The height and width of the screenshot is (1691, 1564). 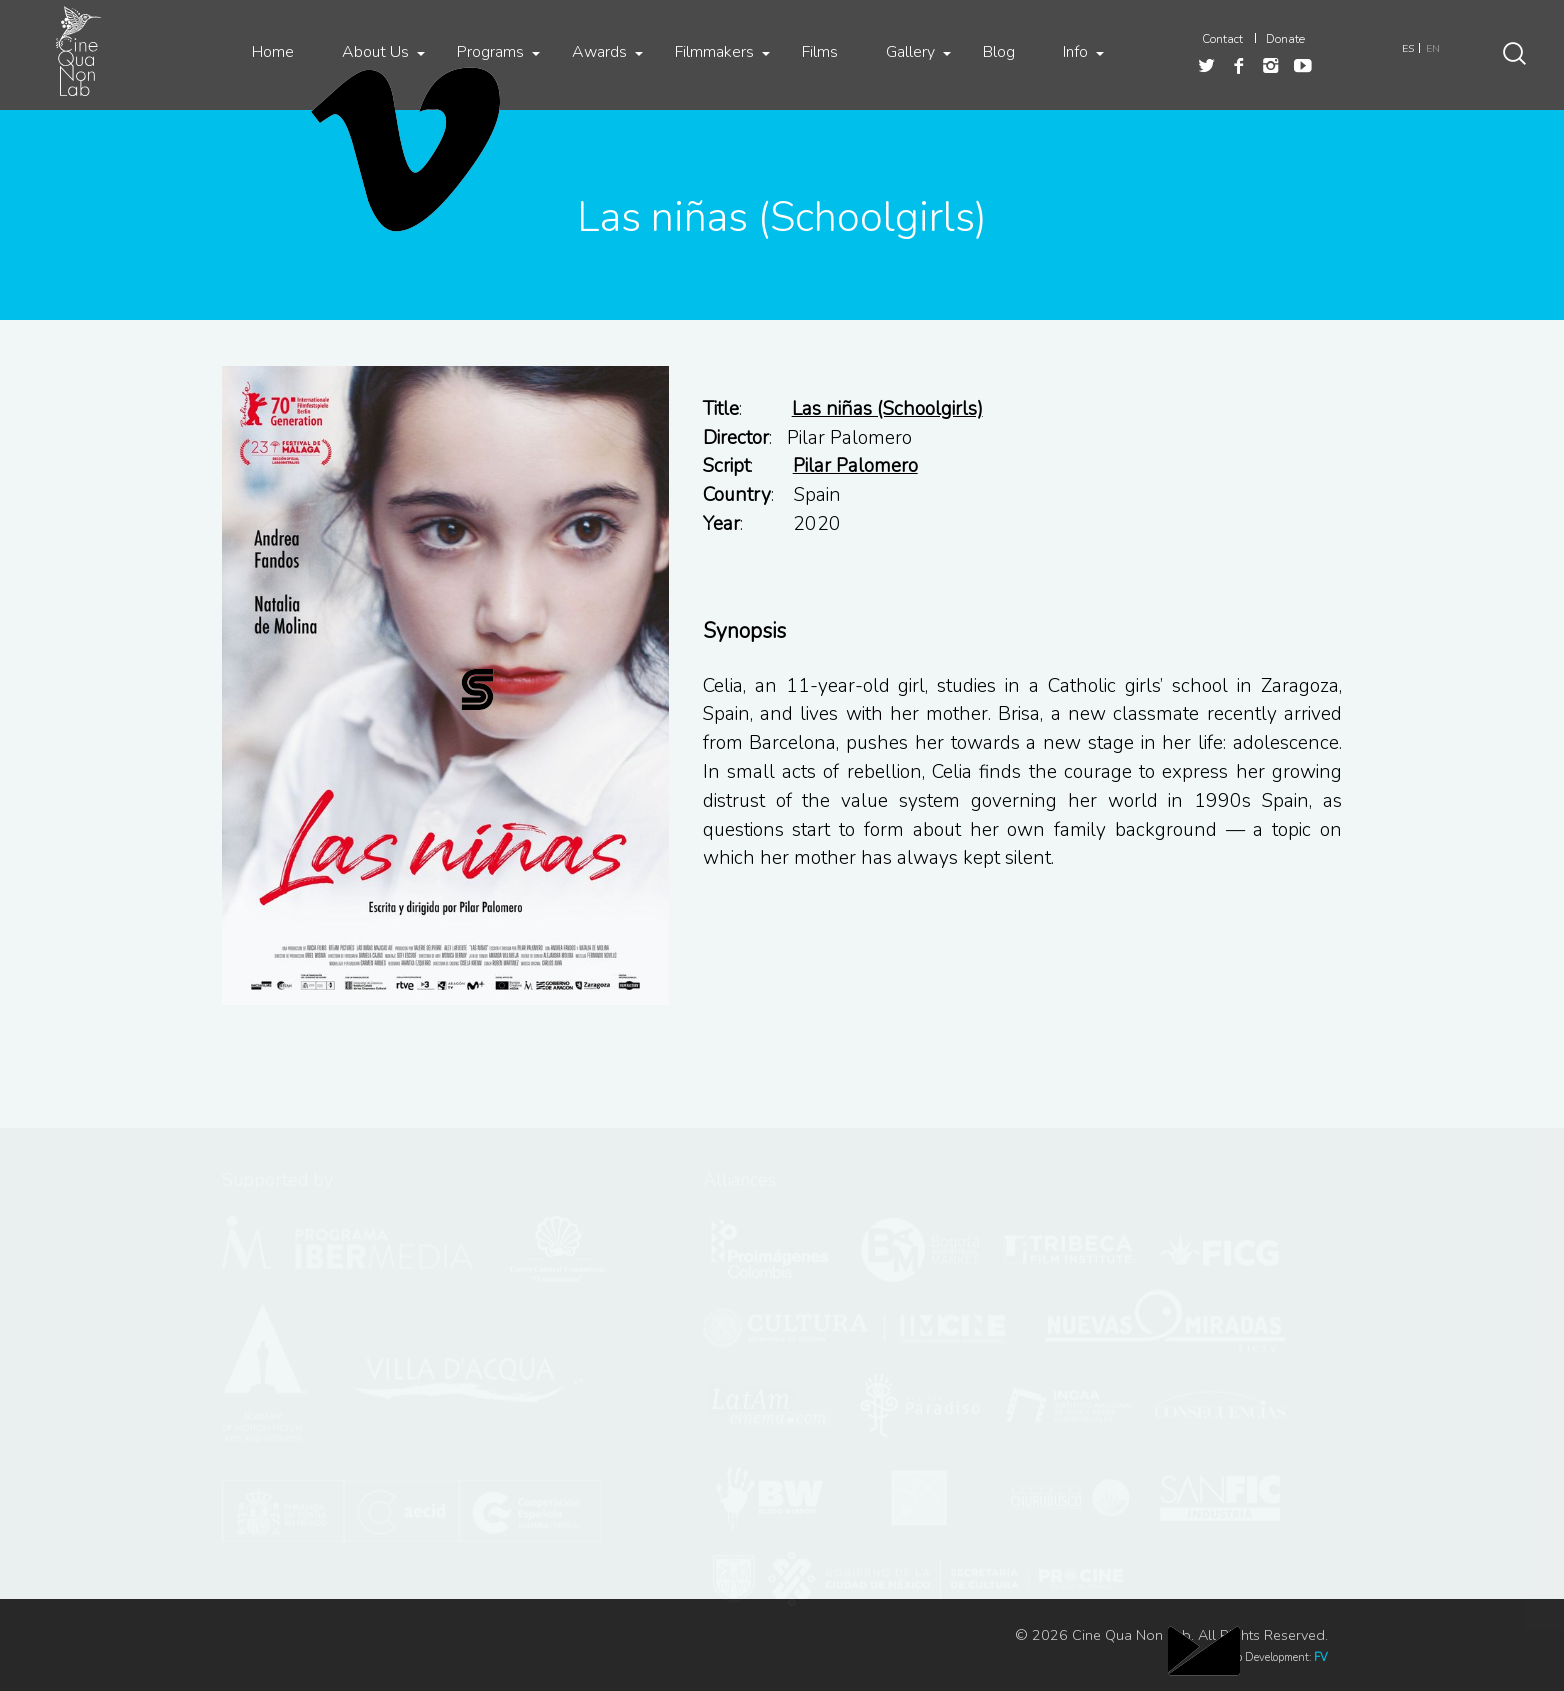 What do you see at coordinates (477, 689) in the screenshot?
I see `sega brand logo` at bounding box center [477, 689].